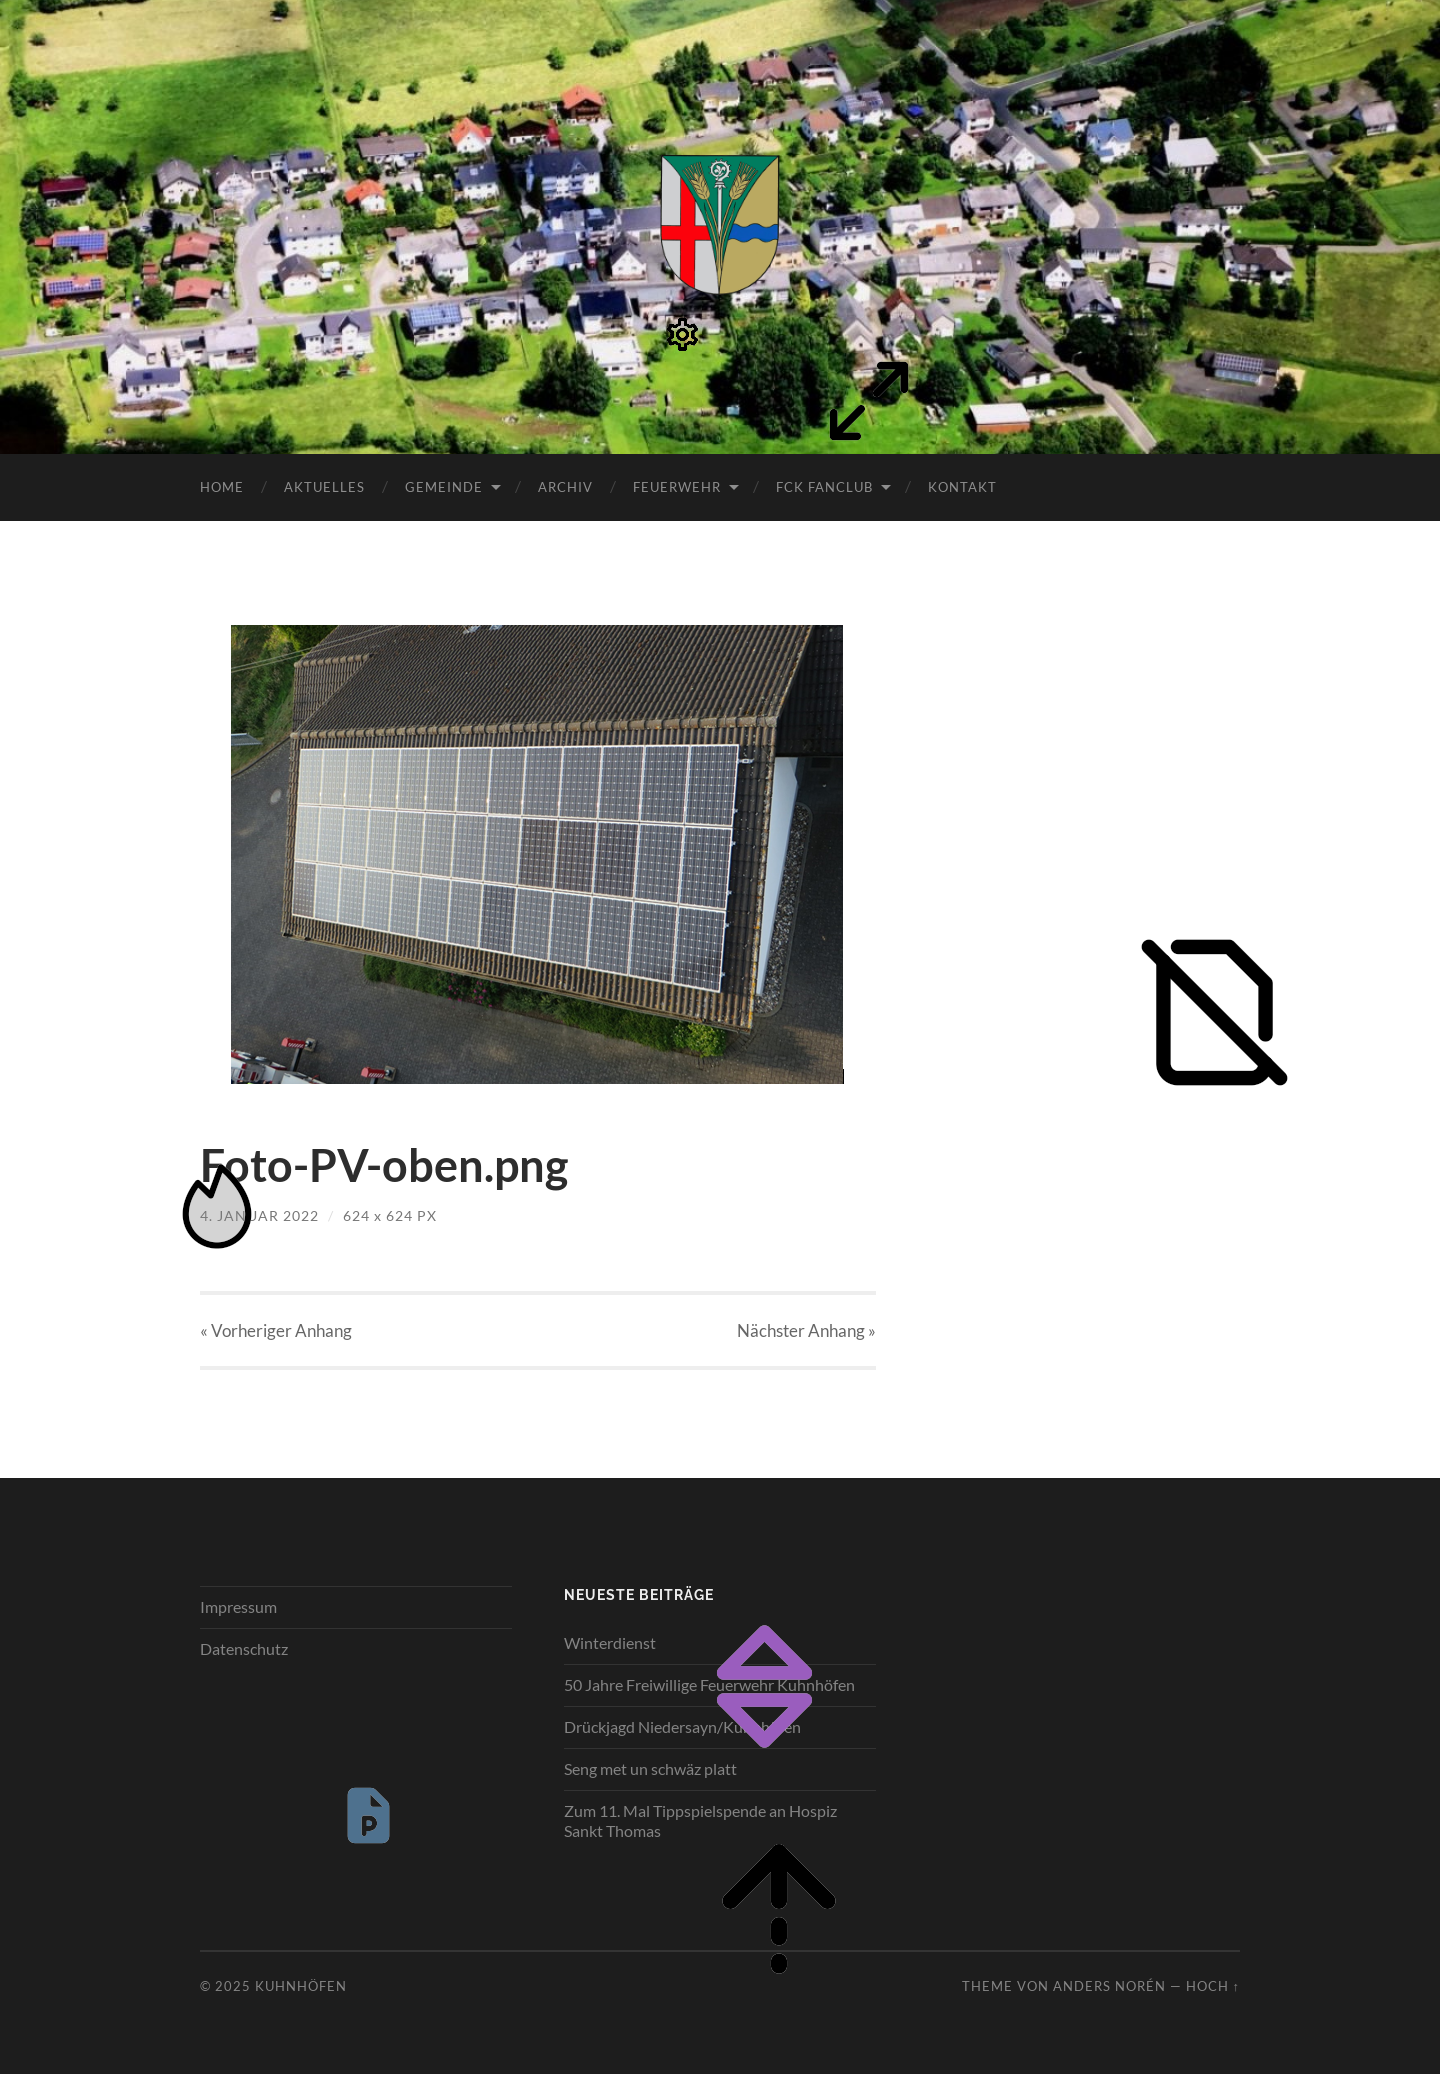  Describe the element at coordinates (1214, 1012) in the screenshot. I see `file unavailable or inaccessible` at that location.